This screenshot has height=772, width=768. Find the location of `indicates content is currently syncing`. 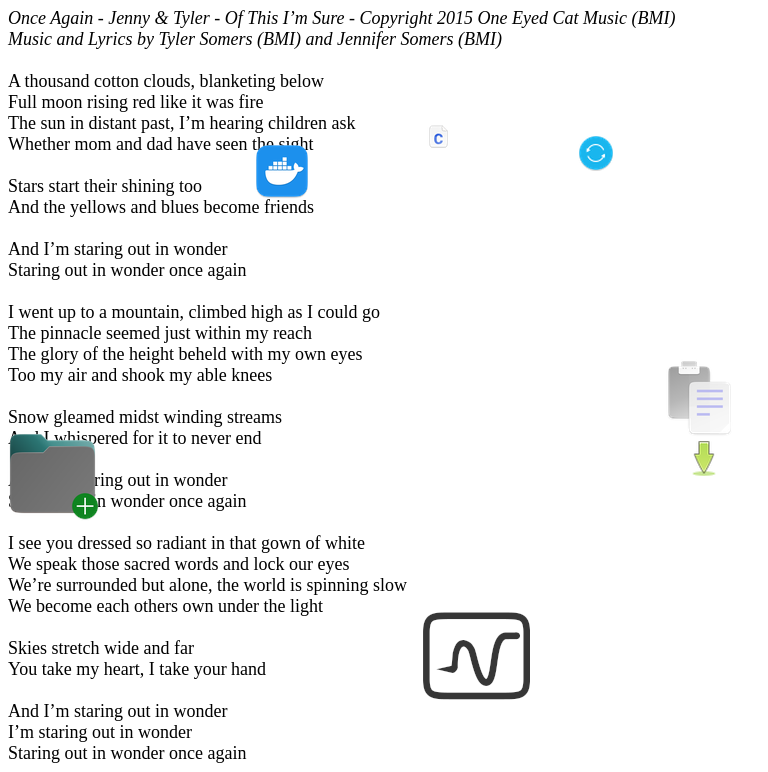

indicates content is currently syncing is located at coordinates (596, 153).